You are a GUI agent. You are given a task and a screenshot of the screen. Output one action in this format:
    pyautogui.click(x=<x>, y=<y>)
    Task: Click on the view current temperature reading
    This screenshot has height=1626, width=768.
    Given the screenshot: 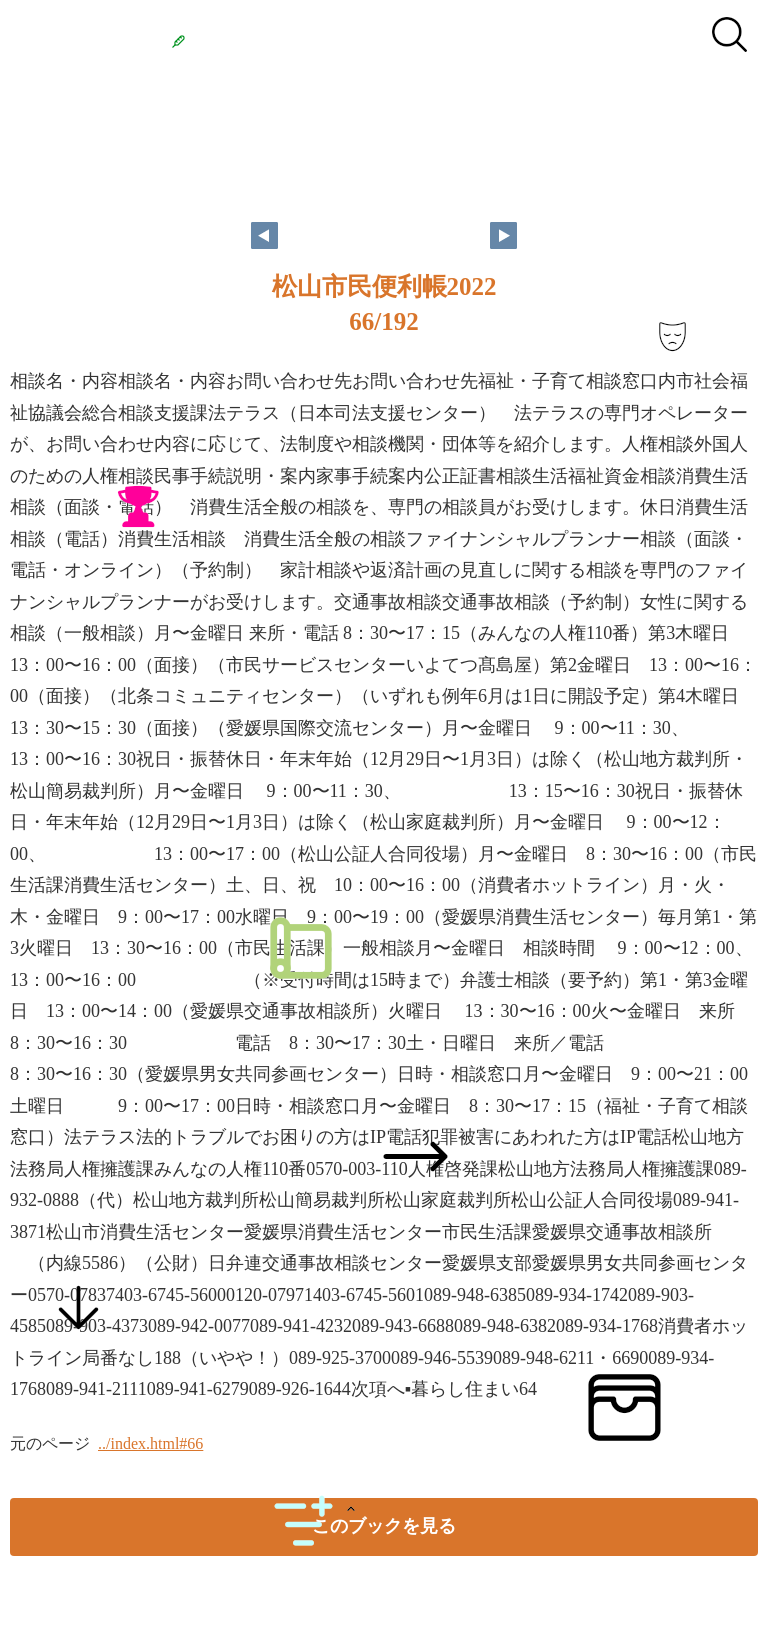 What is the action you would take?
    pyautogui.click(x=178, y=41)
    